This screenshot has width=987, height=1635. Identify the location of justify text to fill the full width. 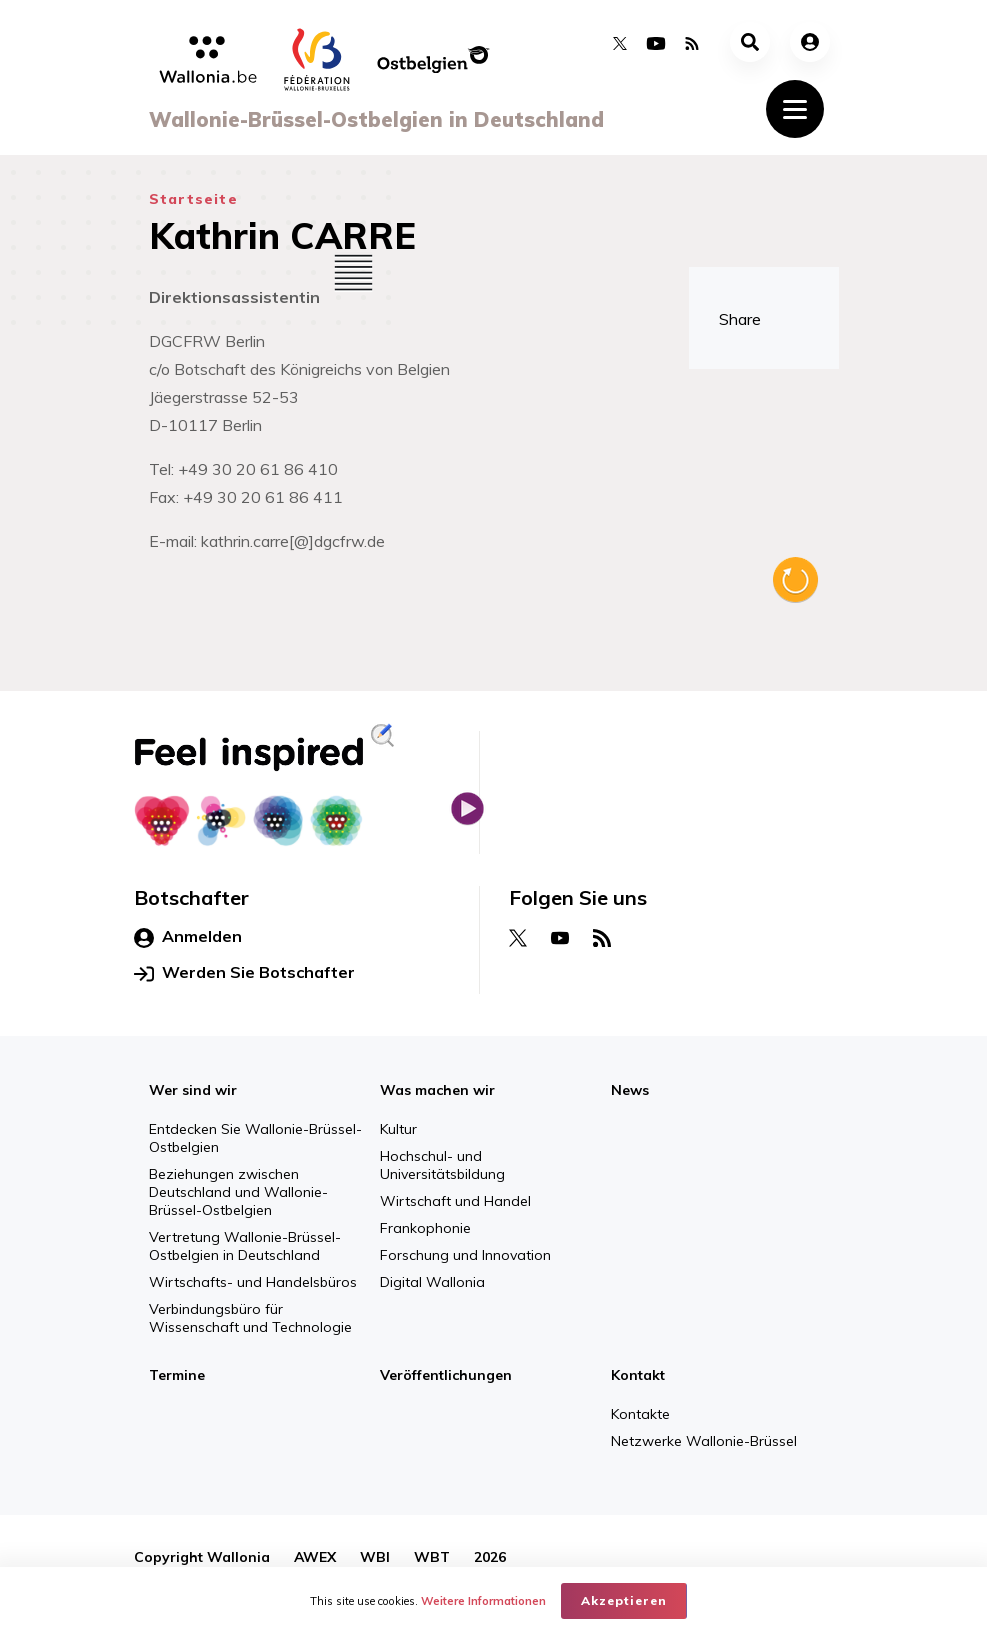
(353, 273).